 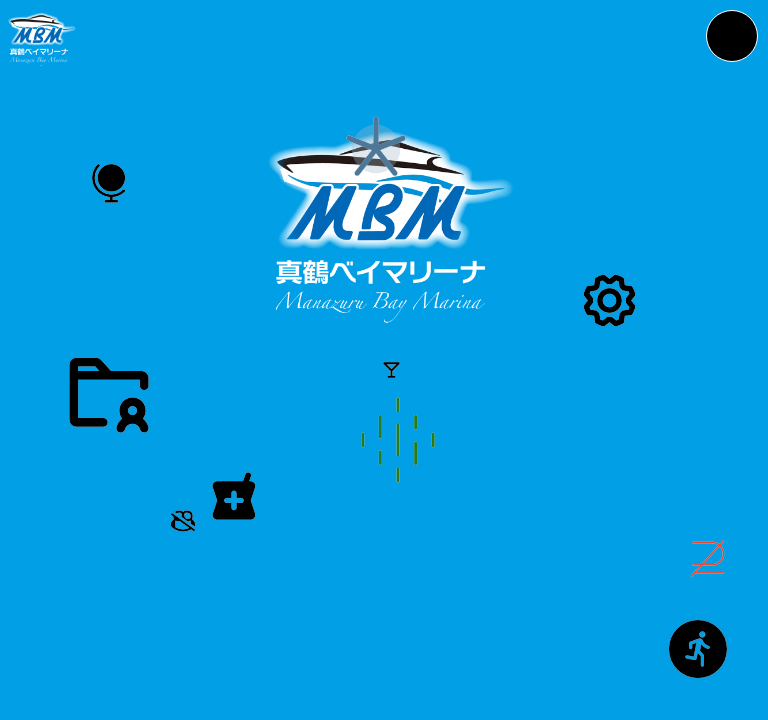 I want to click on start running or jogging activity, so click(x=698, y=649).